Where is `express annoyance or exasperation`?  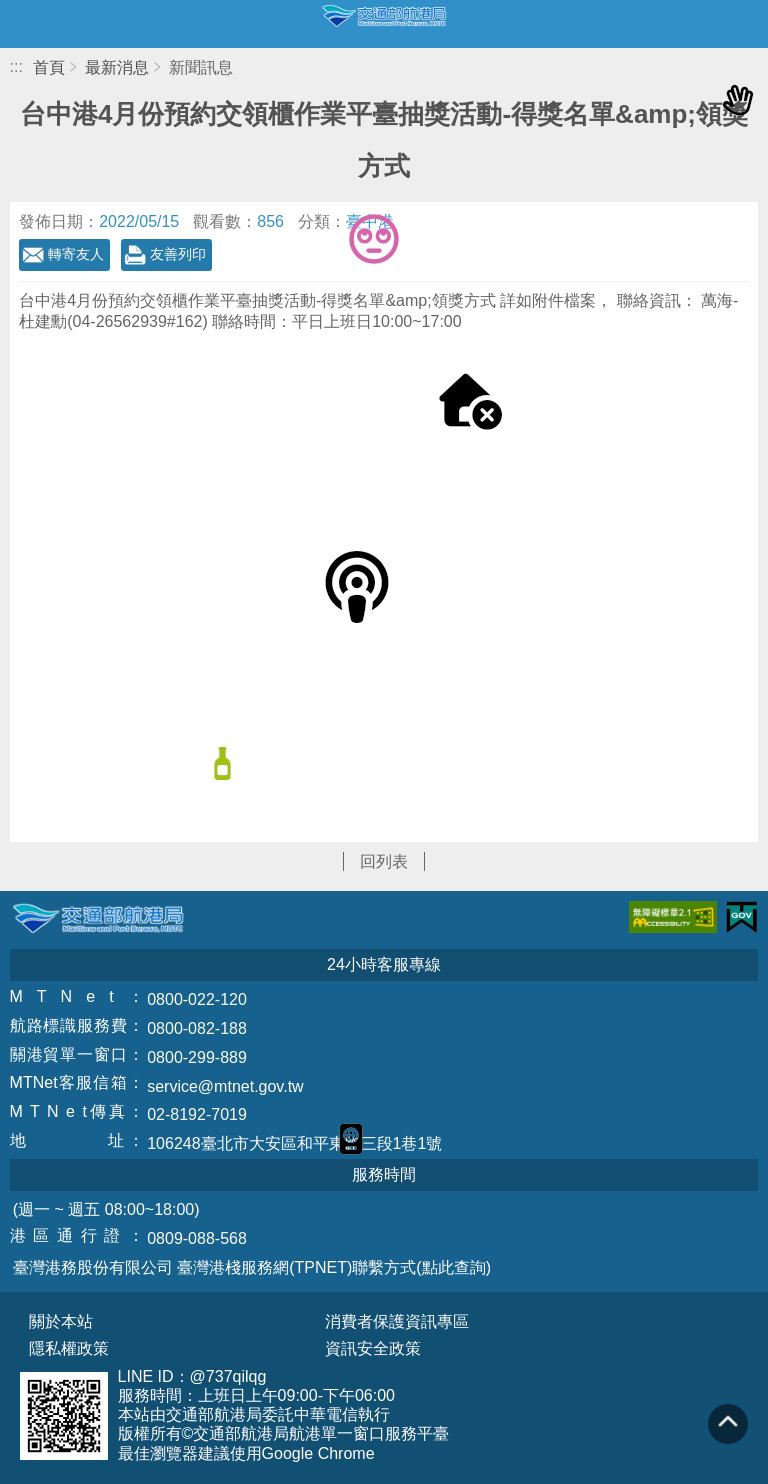 express annoyance or exasperation is located at coordinates (374, 239).